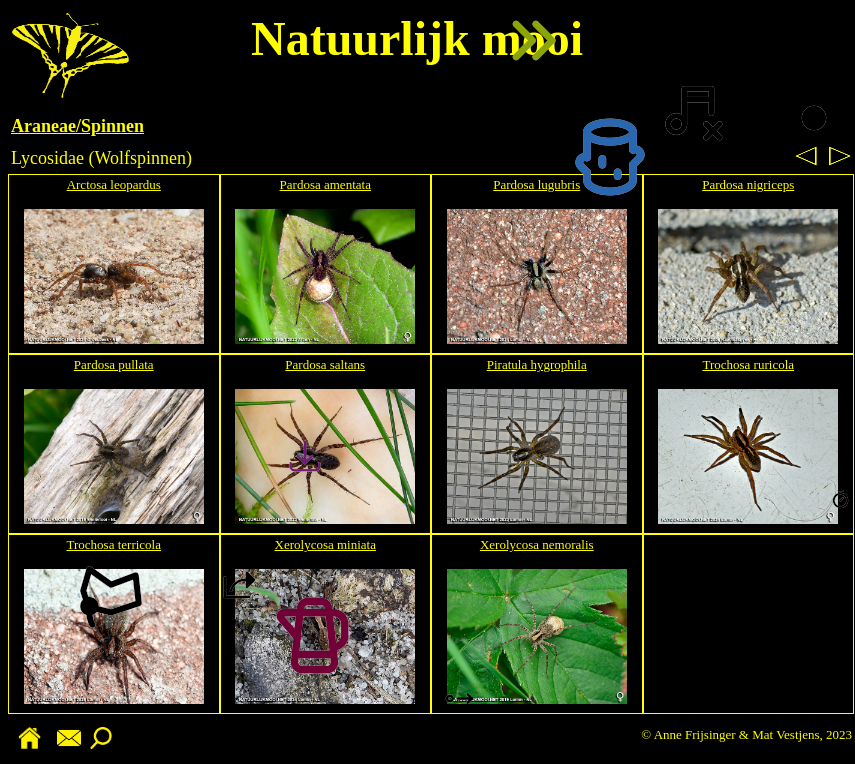  I want to click on skip forward or advance to next item, so click(532, 40).